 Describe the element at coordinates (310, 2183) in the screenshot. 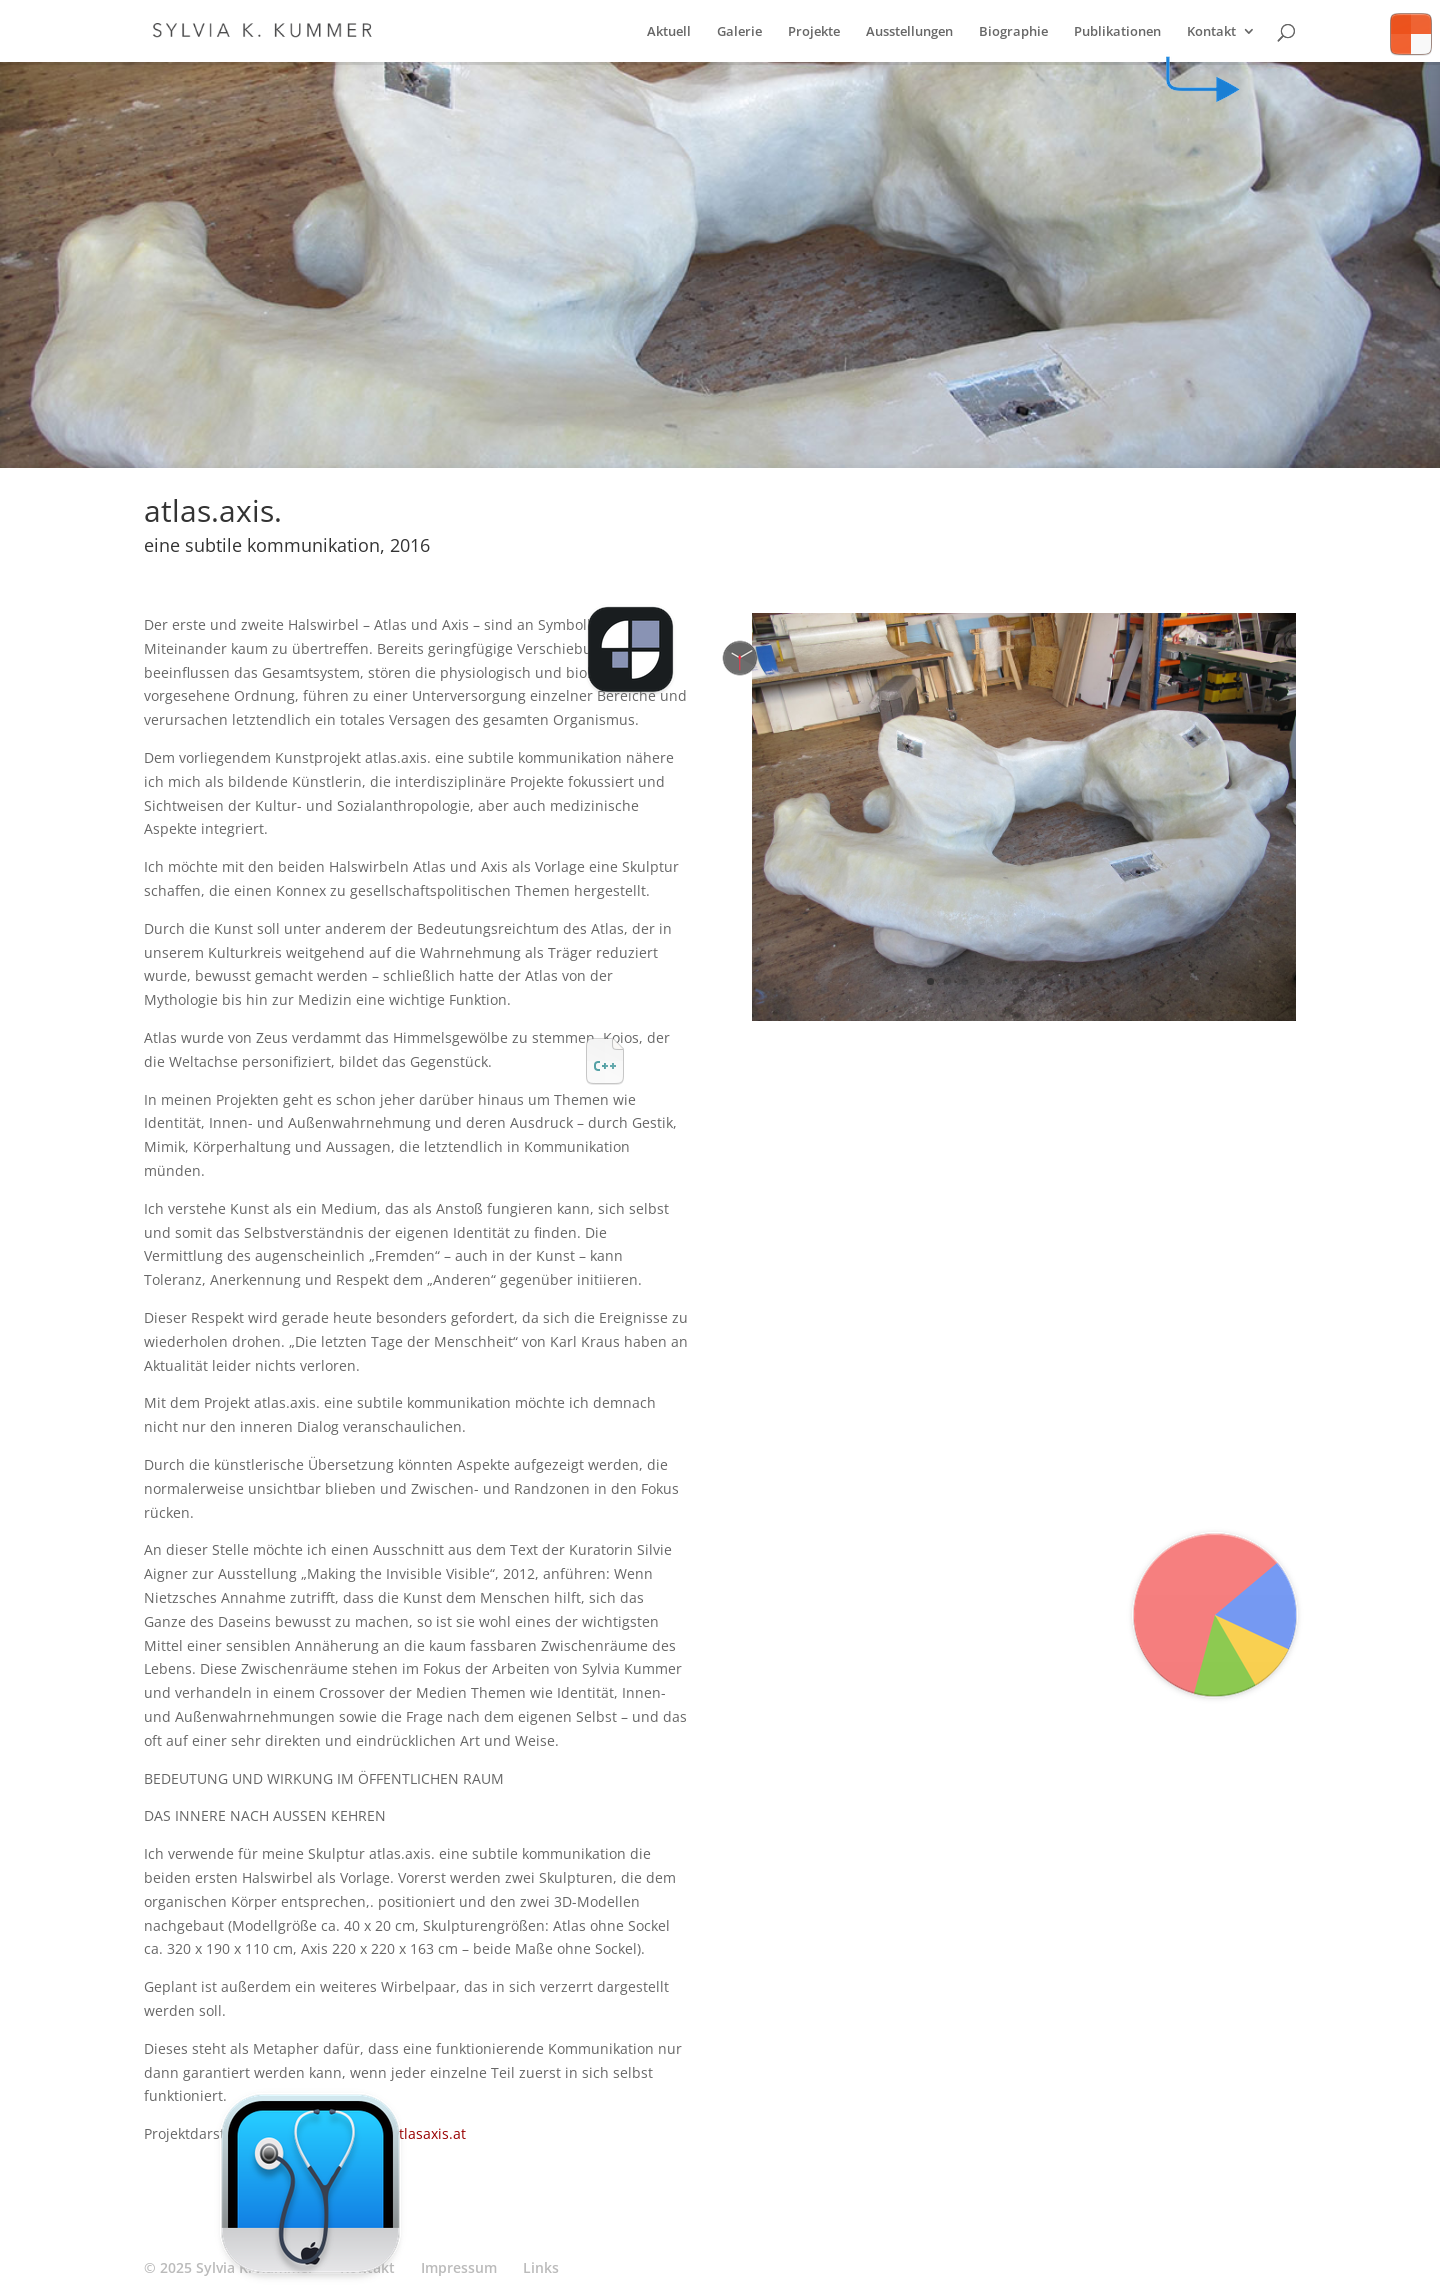

I see `open system cleaner utility` at that location.